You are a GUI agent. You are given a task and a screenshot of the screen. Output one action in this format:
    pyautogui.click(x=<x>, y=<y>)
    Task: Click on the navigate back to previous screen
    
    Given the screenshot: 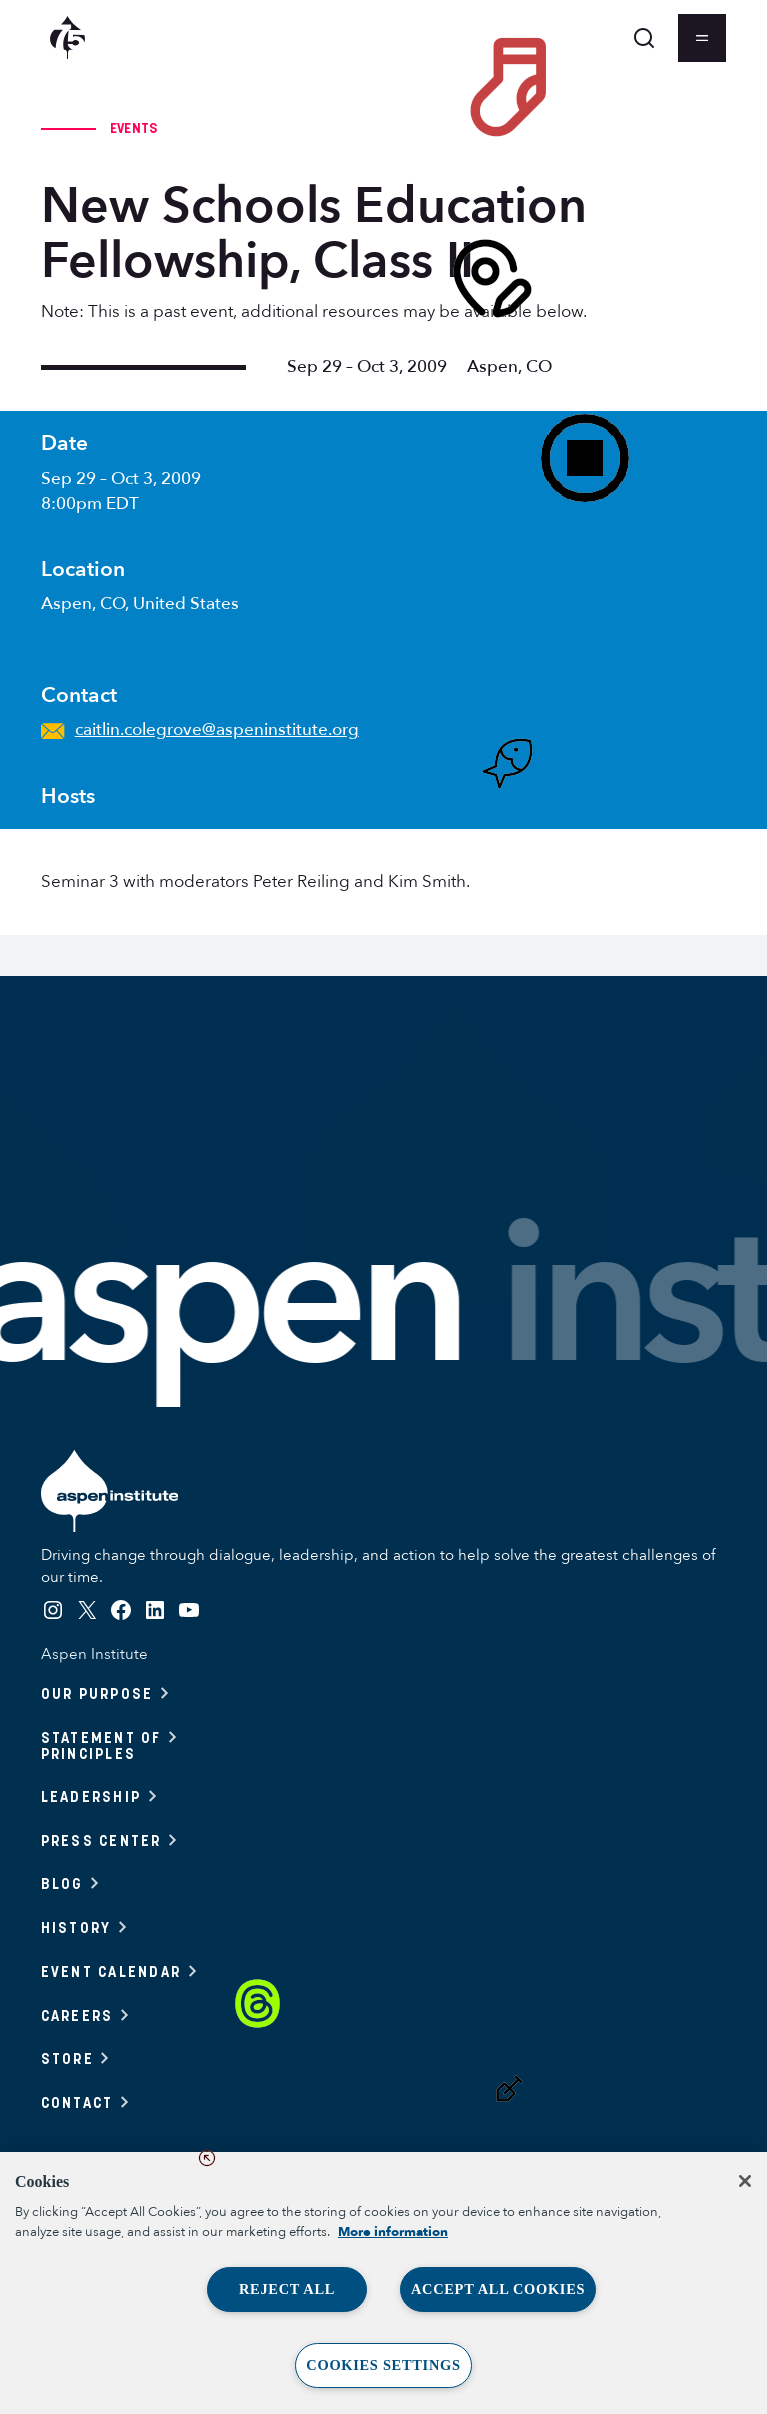 What is the action you would take?
    pyautogui.click(x=207, y=2158)
    